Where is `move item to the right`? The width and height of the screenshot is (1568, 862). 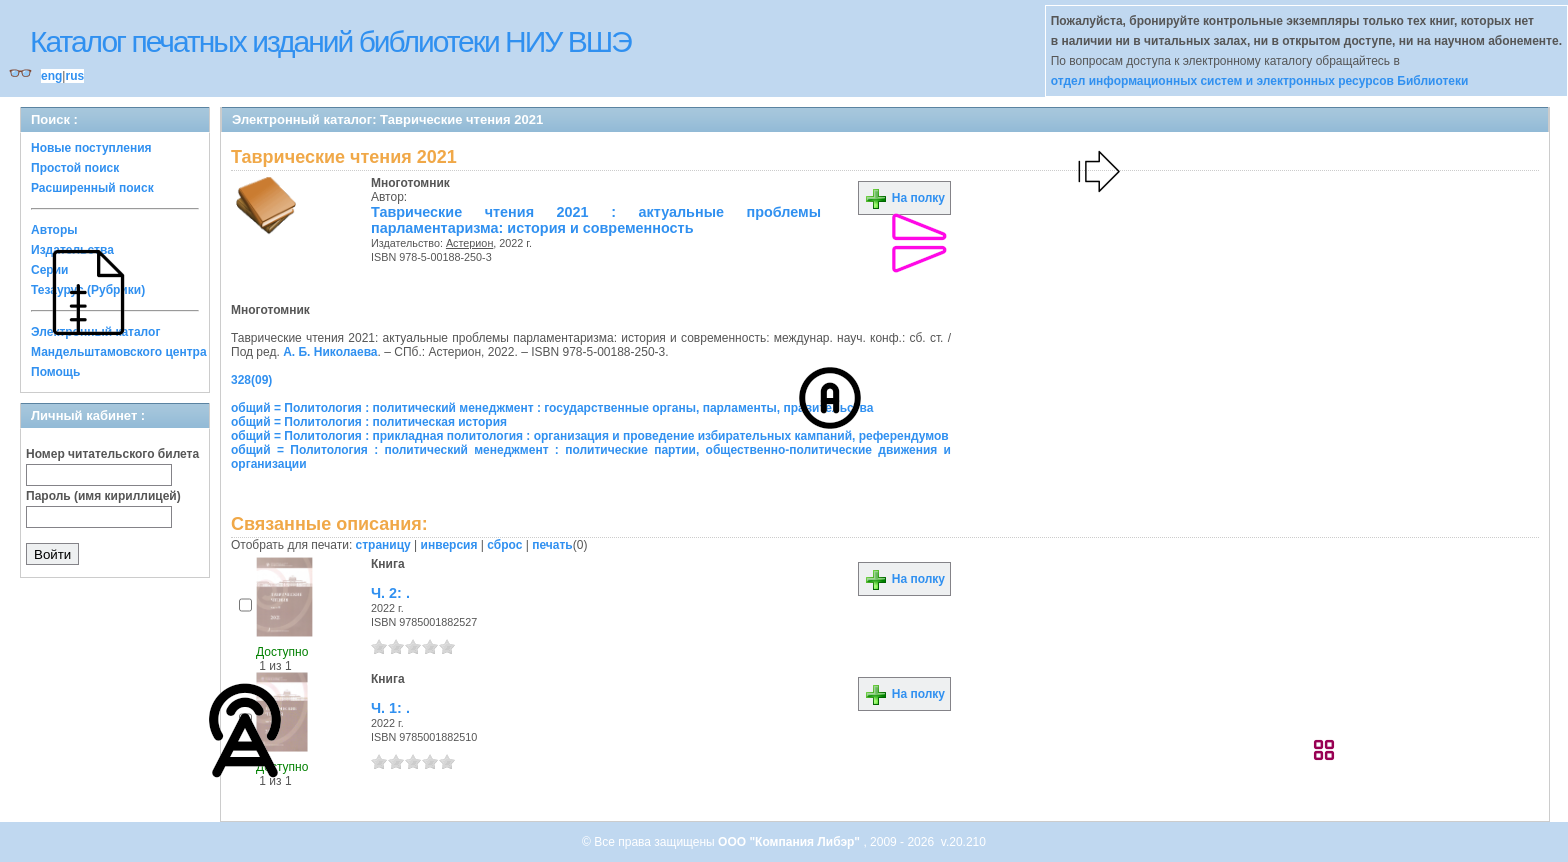 move item to the right is located at coordinates (1097, 171).